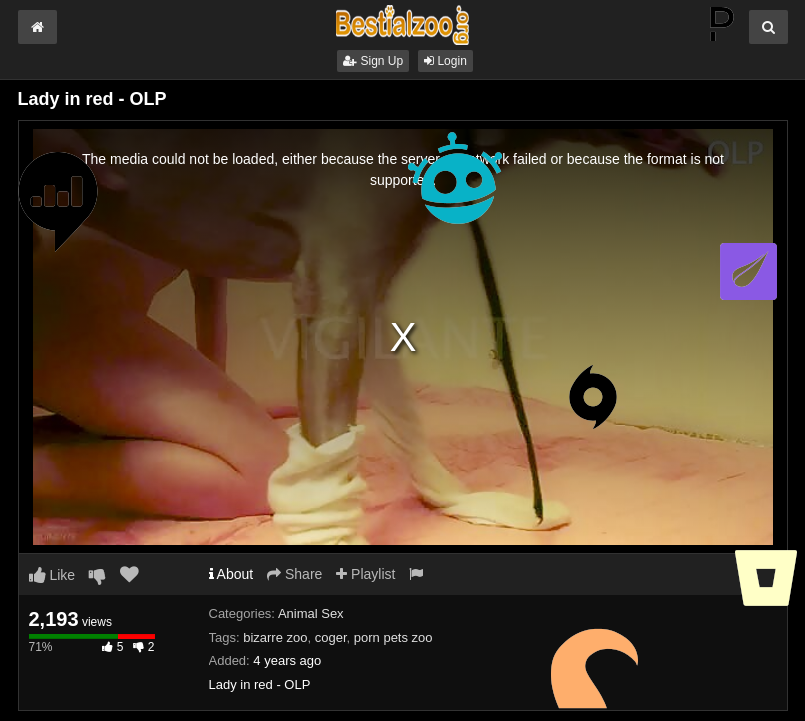 The height and width of the screenshot is (721, 805). What do you see at coordinates (594, 668) in the screenshot?
I see `open OctoPrint 3D printer management interface` at bounding box center [594, 668].